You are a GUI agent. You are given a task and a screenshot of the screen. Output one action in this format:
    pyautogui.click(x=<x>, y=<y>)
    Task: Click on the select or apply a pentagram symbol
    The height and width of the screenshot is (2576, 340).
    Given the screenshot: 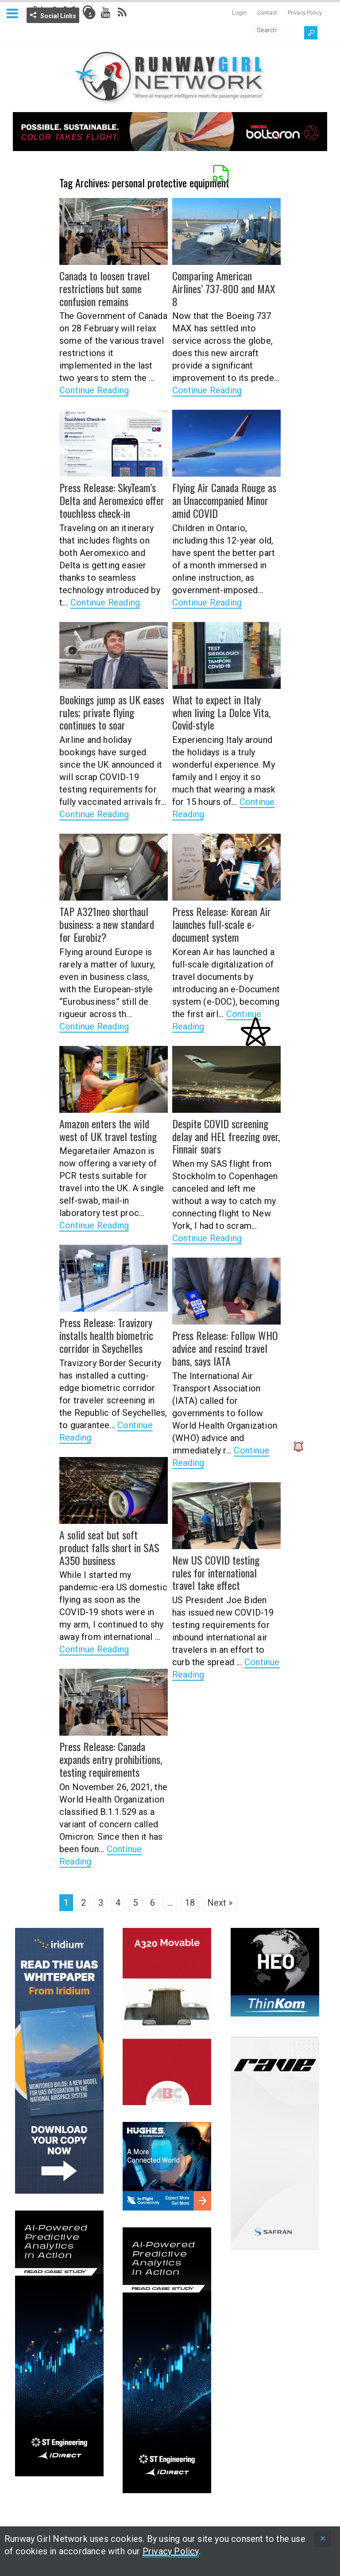 What is the action you would take?
    pyautogui.click(x=255, y=1033)
    